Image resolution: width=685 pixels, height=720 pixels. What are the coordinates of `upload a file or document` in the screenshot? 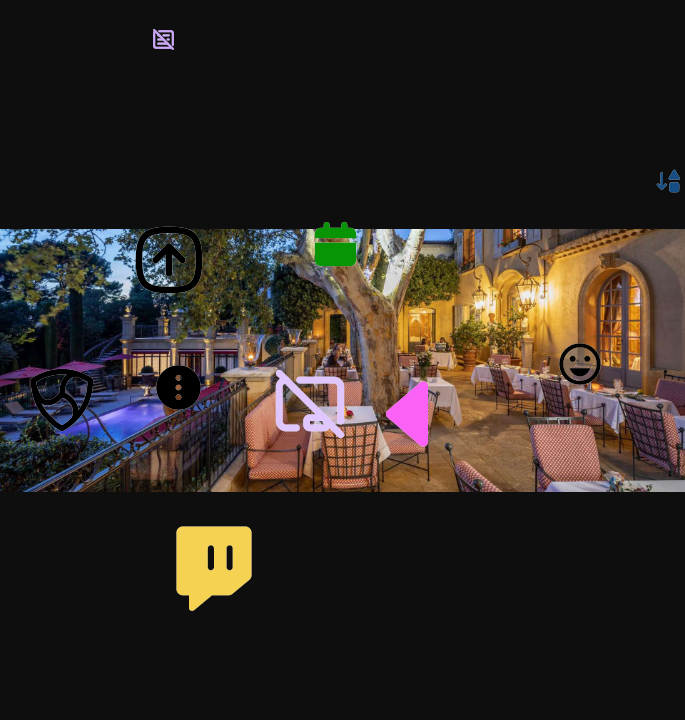 It's located at (169, 260).